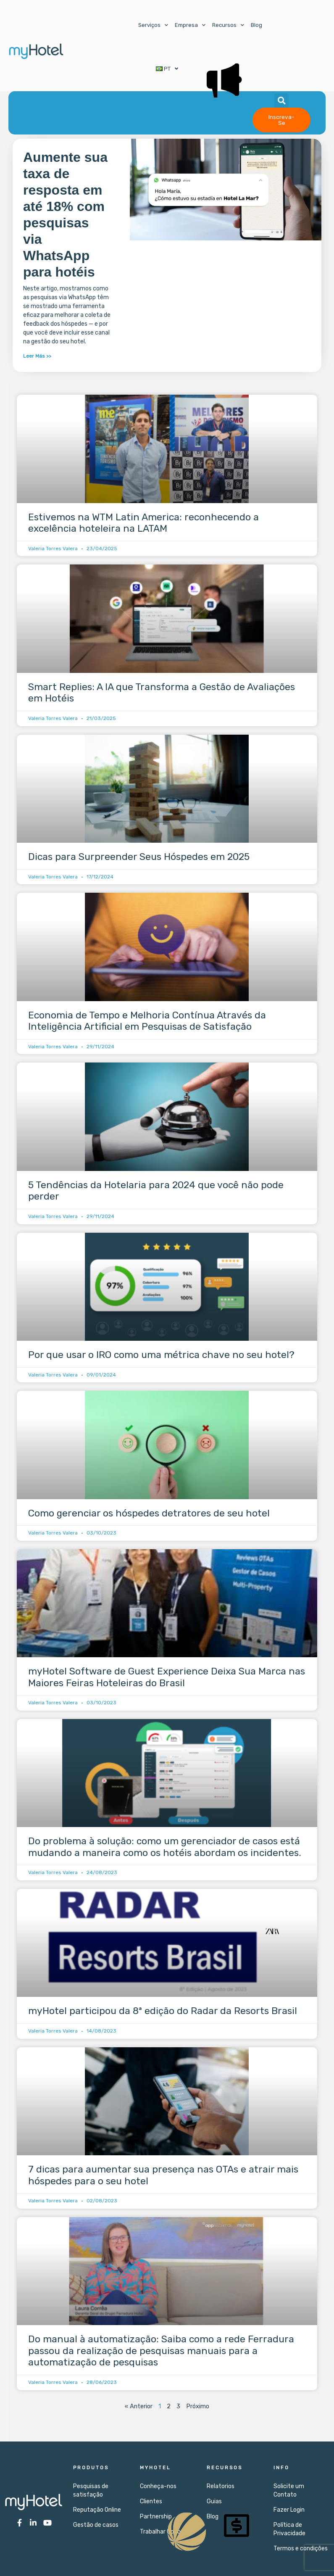  Describe the element at coordinates (187, 2531) in the screenshot. I see `sat.1 german television network logo` at that location.